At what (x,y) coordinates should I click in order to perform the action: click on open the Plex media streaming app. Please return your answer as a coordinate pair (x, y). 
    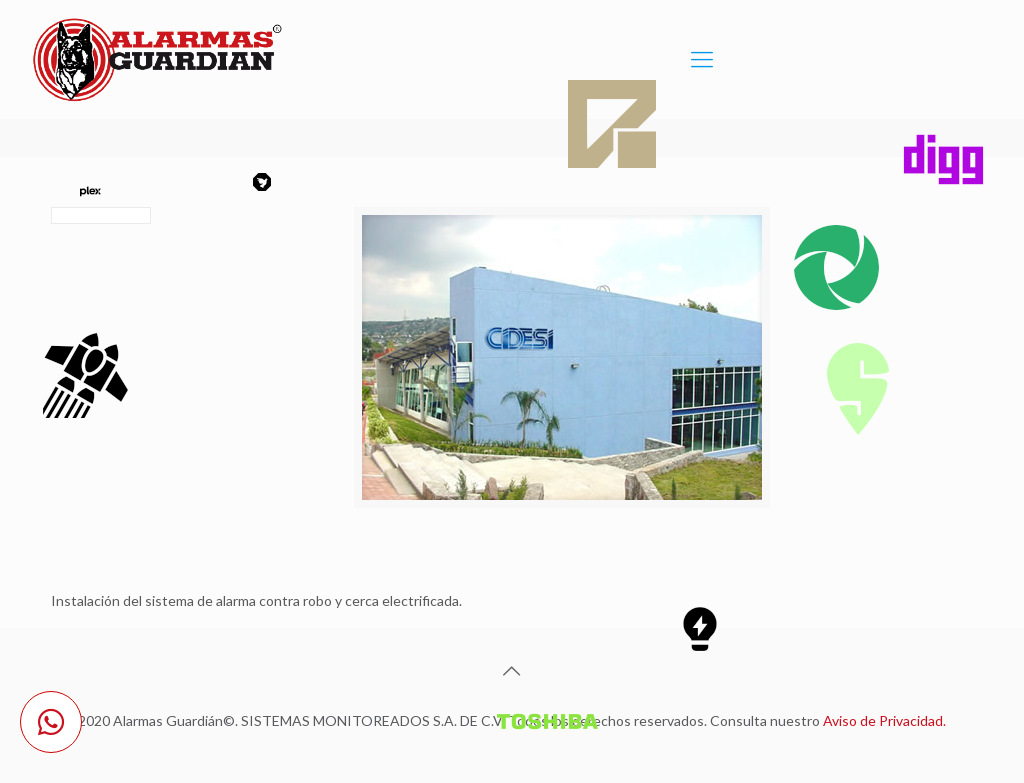
    Looking at the image, I should click on (90, 191).